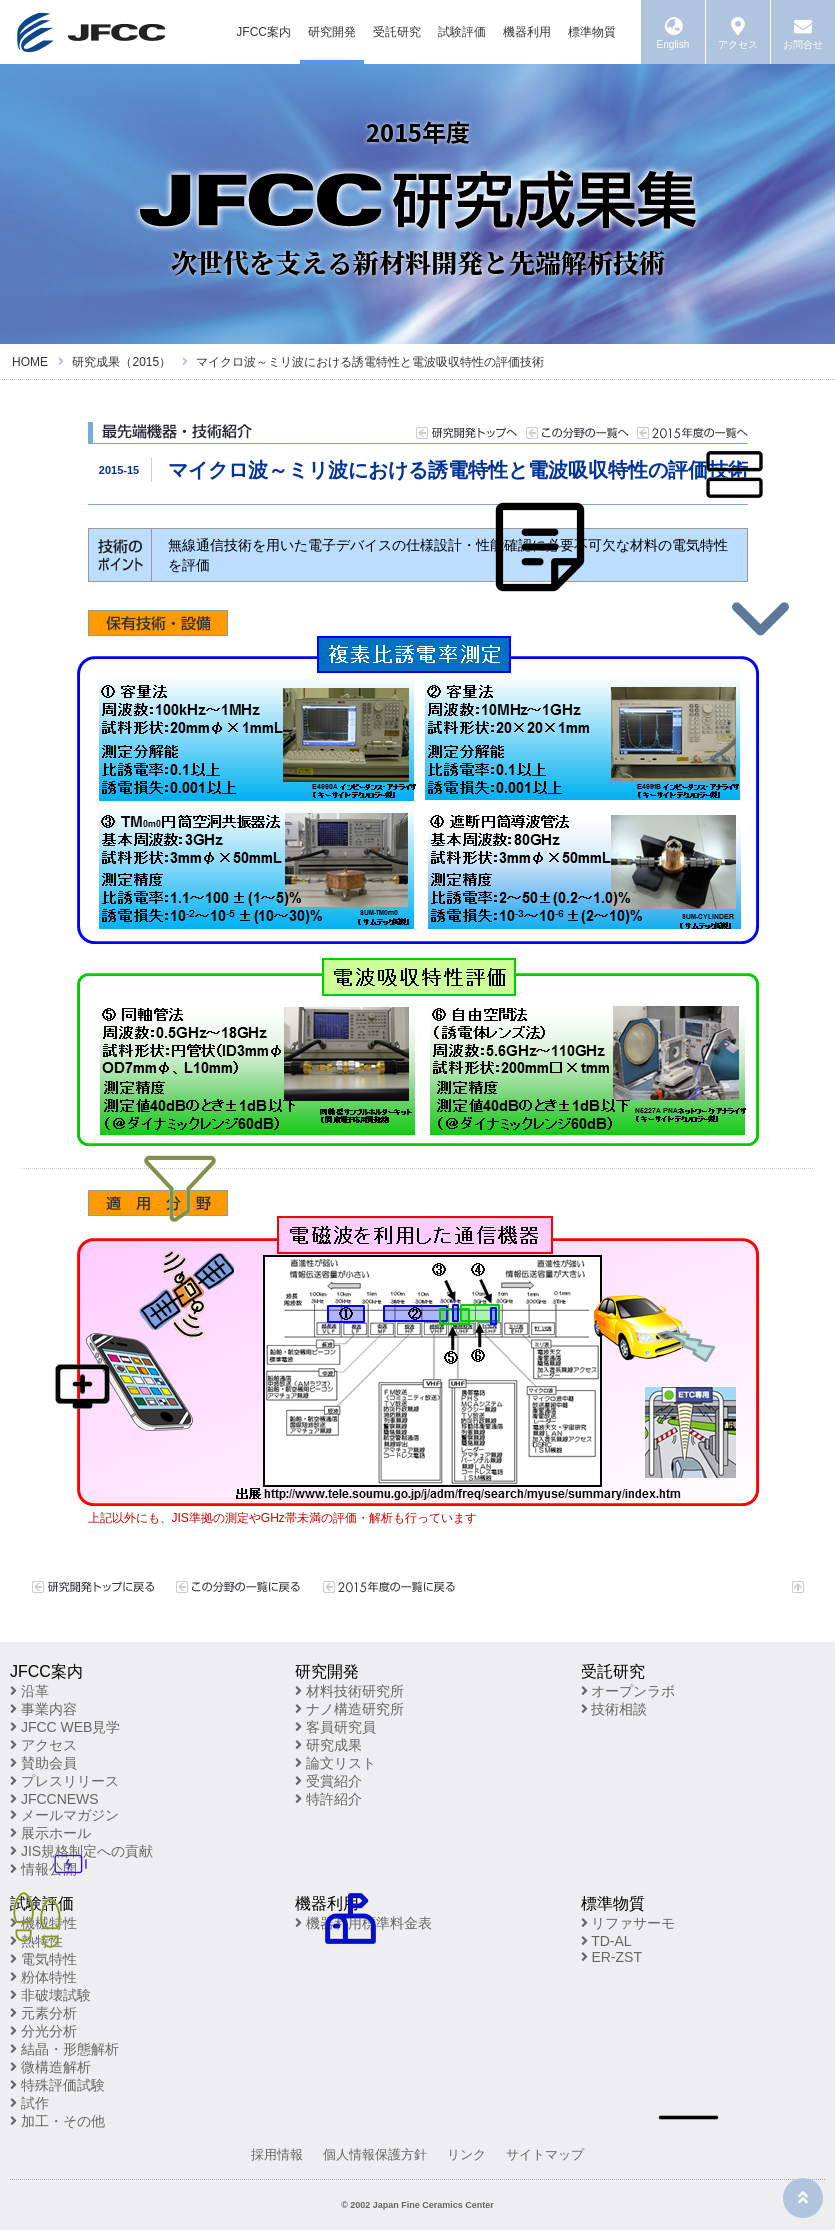 Image resolution: width=835 pixels, height=2230 pixels. Describe the element at coordinates (540, 547) in the screenshot. I see `create a new note` at that location.